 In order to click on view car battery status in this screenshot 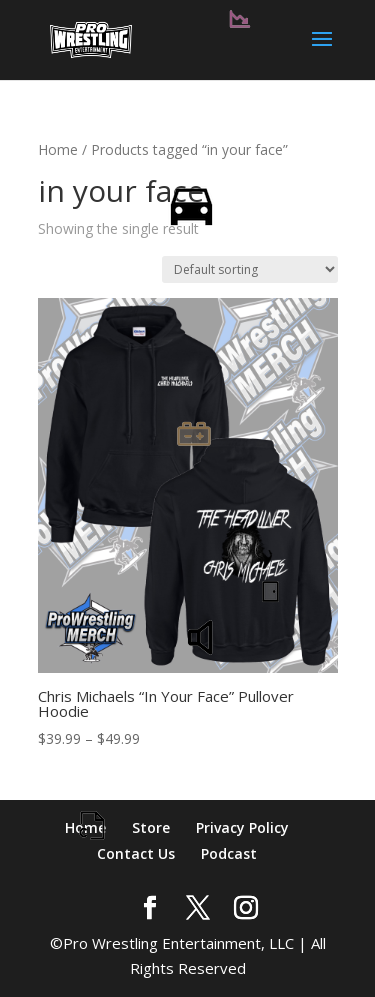, I will do `click(194, 435)`.